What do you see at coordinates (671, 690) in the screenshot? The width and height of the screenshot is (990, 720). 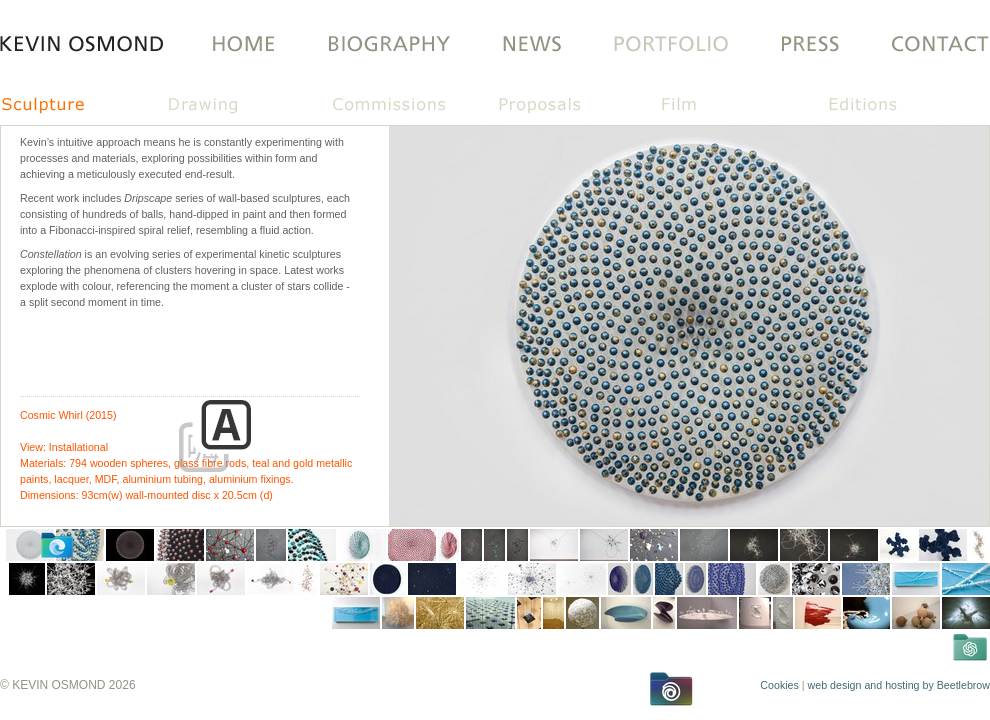 I see `open ubisoft connect game files folder` at bounding box center [671, 690].